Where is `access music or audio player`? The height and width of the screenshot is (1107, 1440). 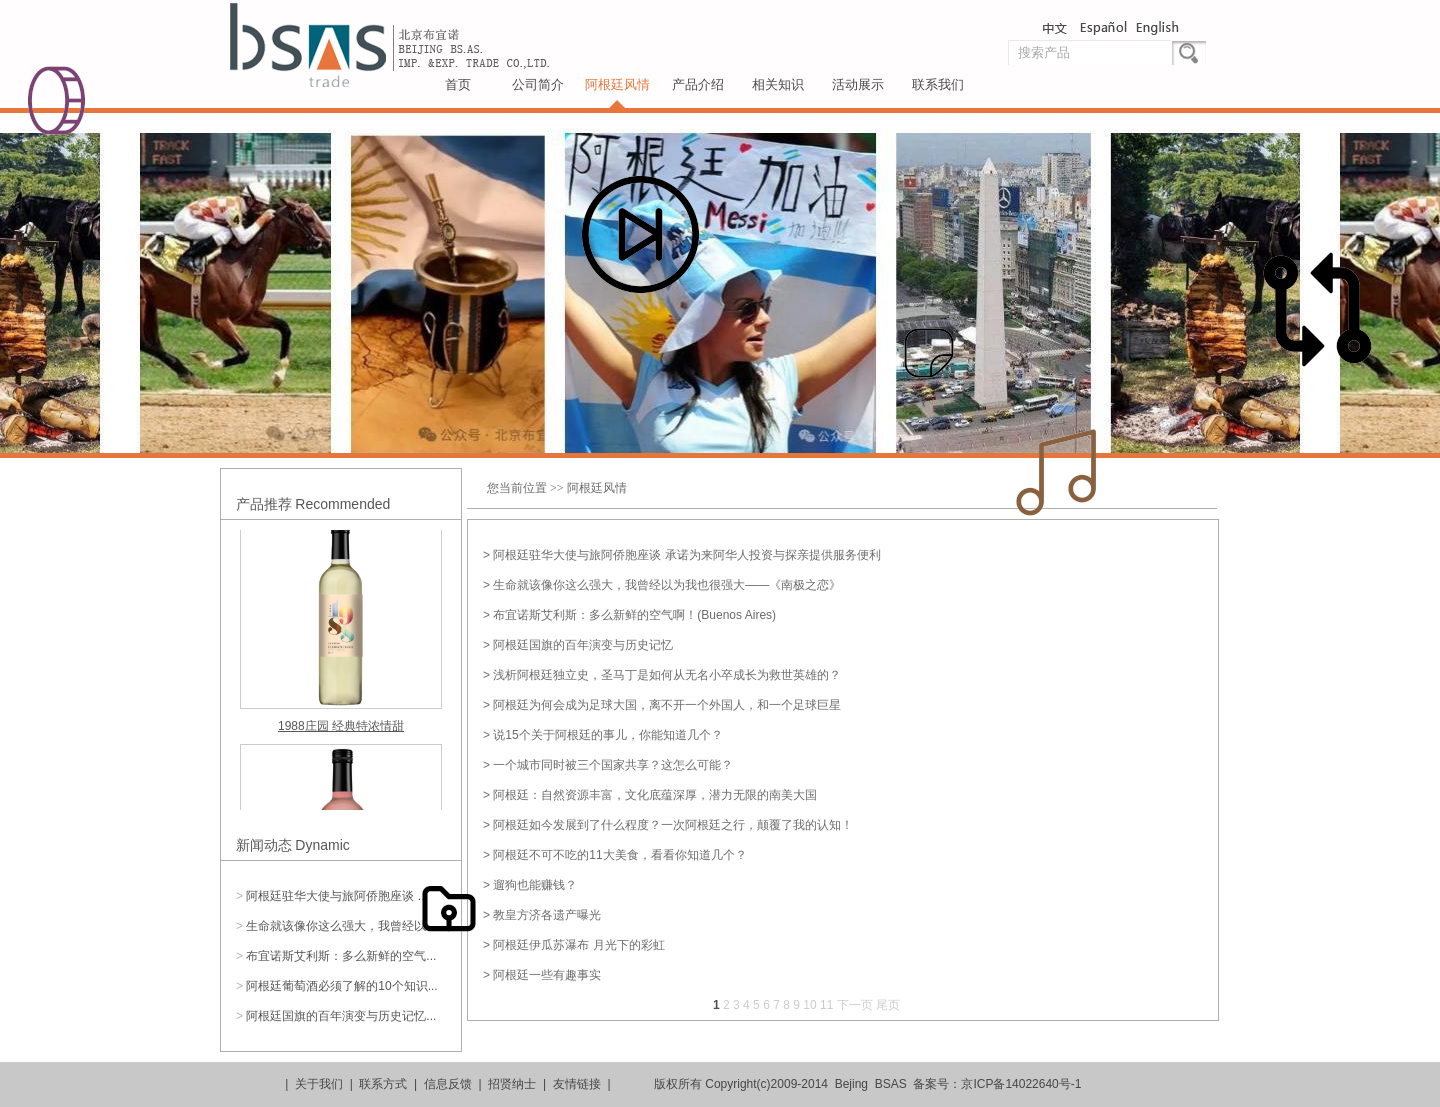 access music or audio player is located at coordinates (1061, 474).